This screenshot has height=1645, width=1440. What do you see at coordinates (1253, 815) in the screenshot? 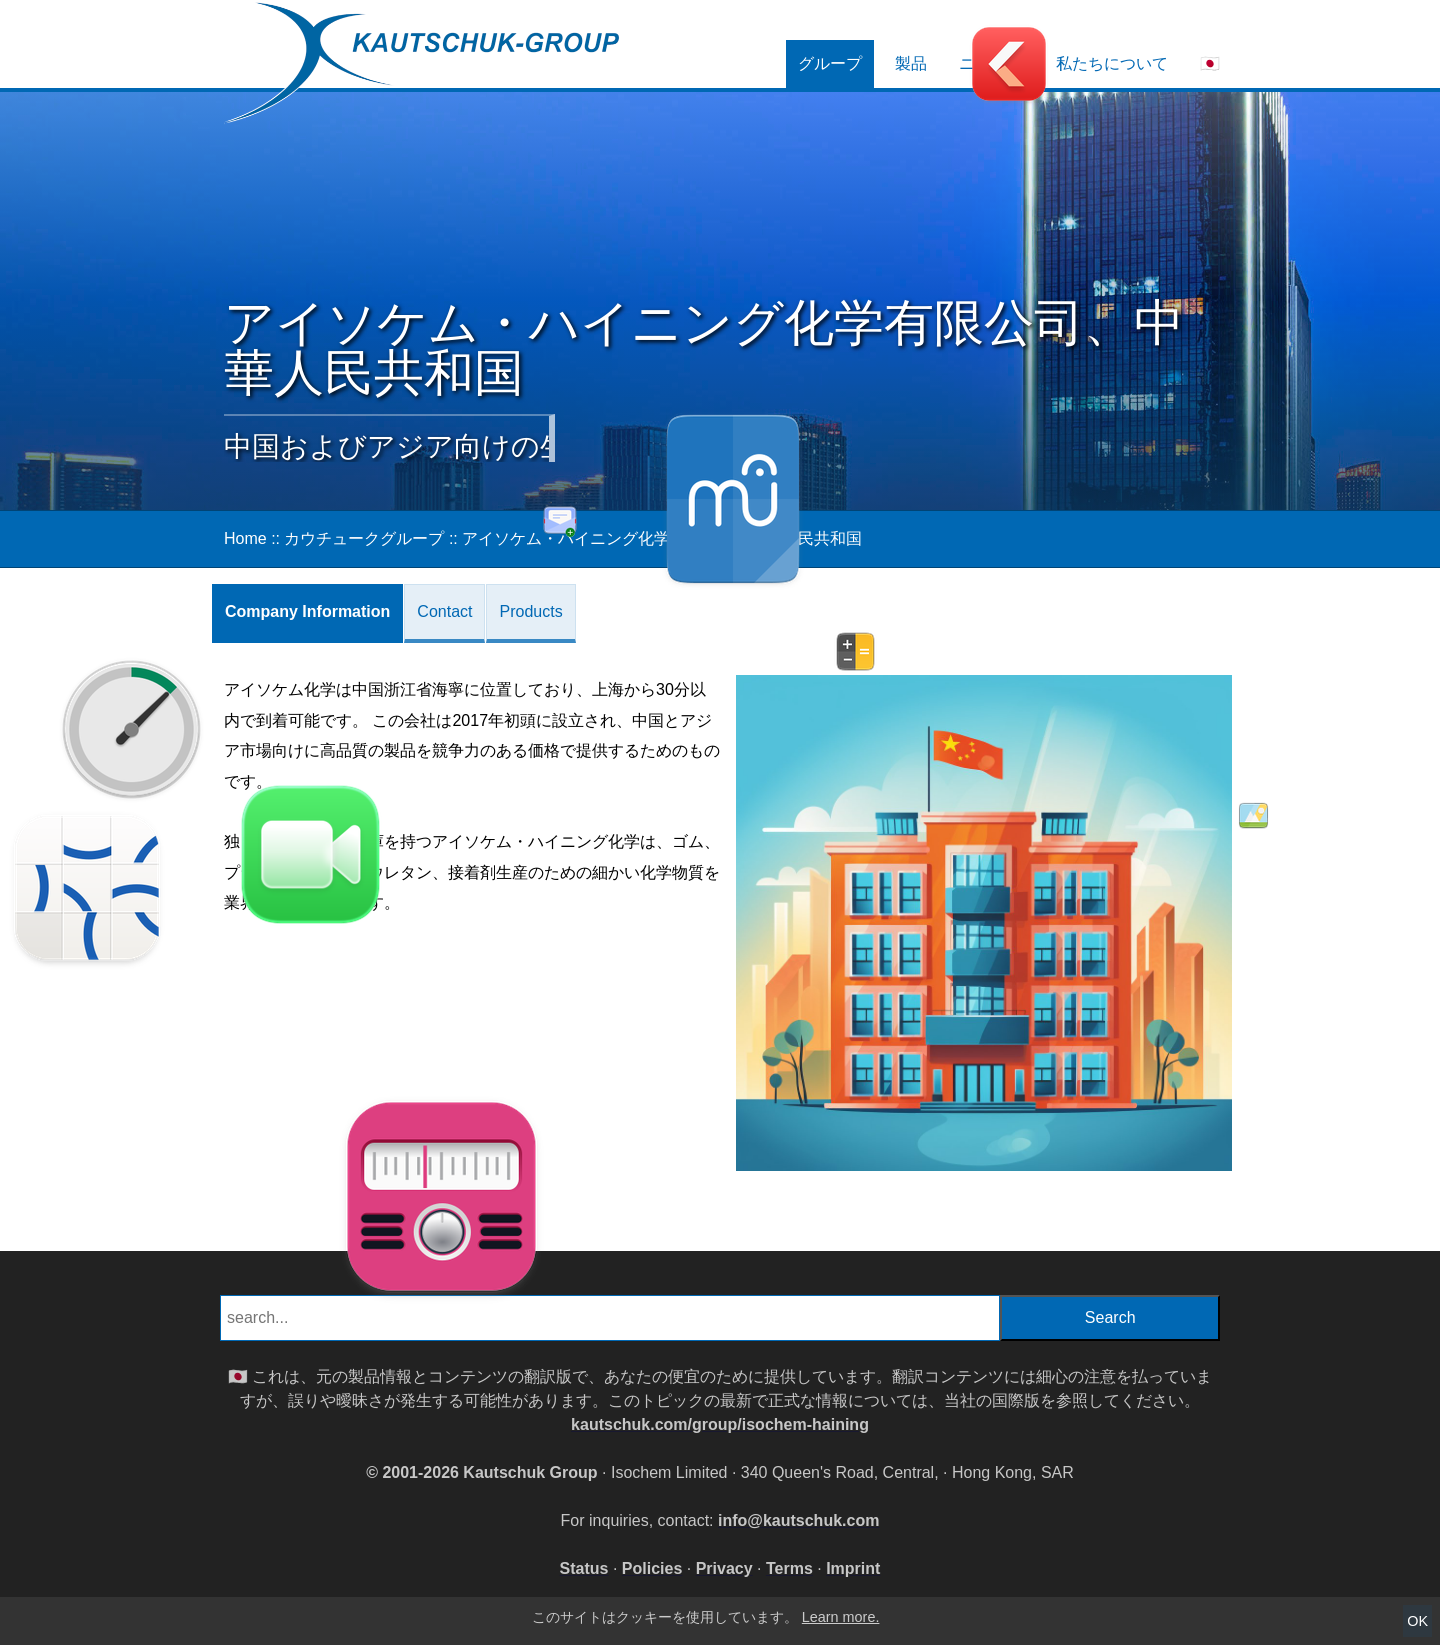
I see `open gnome photos app` at bounding box center [1253, 815].